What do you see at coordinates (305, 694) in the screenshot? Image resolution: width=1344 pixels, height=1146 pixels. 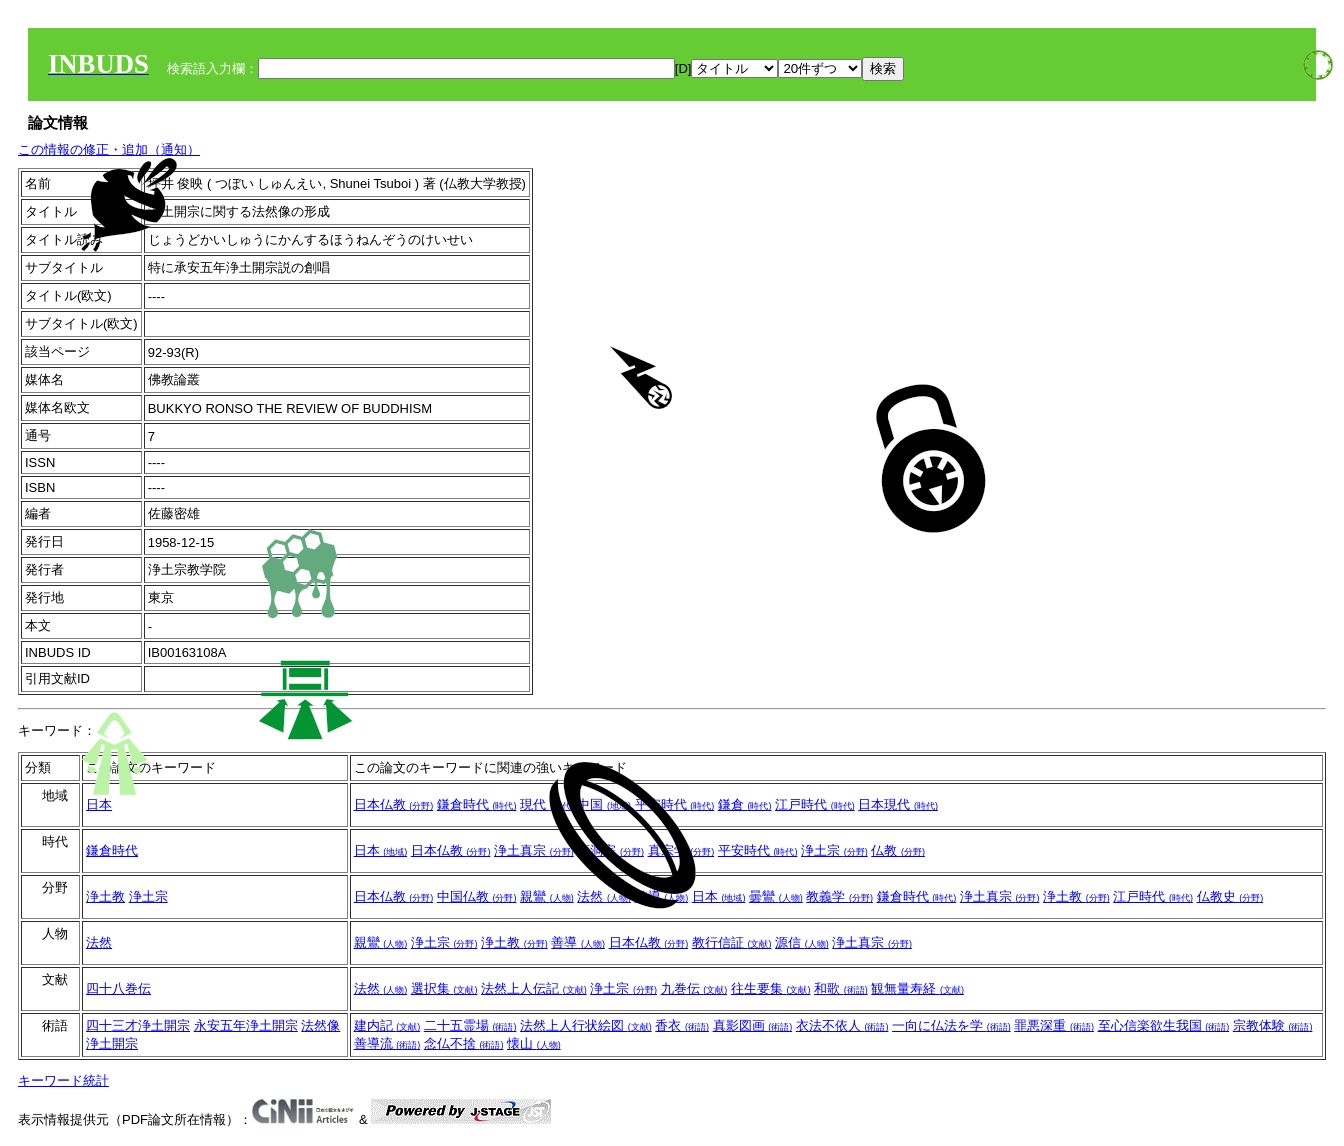 I see `launch an assault on enemy fortification` at bounding box center [305, 694].